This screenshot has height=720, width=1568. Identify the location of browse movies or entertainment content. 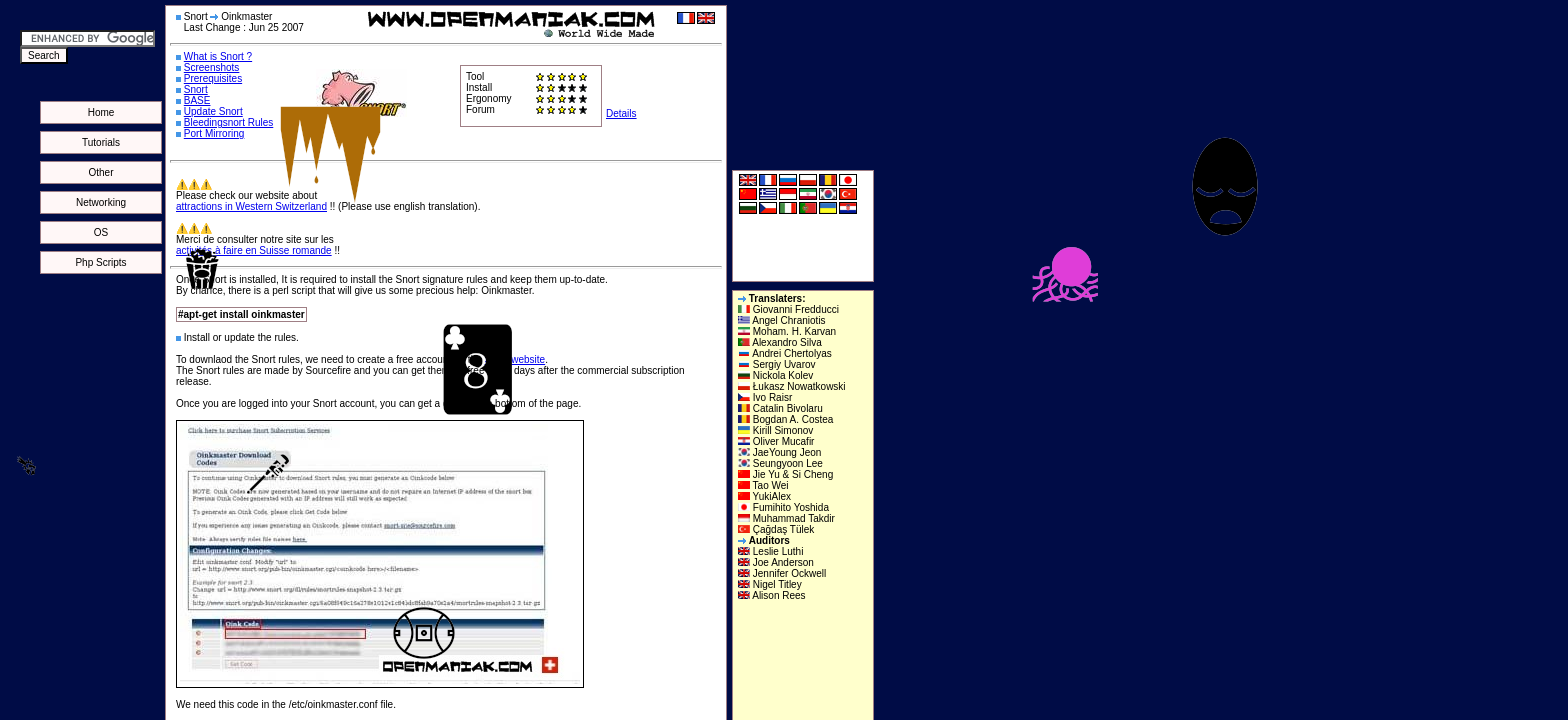
(202, 269).